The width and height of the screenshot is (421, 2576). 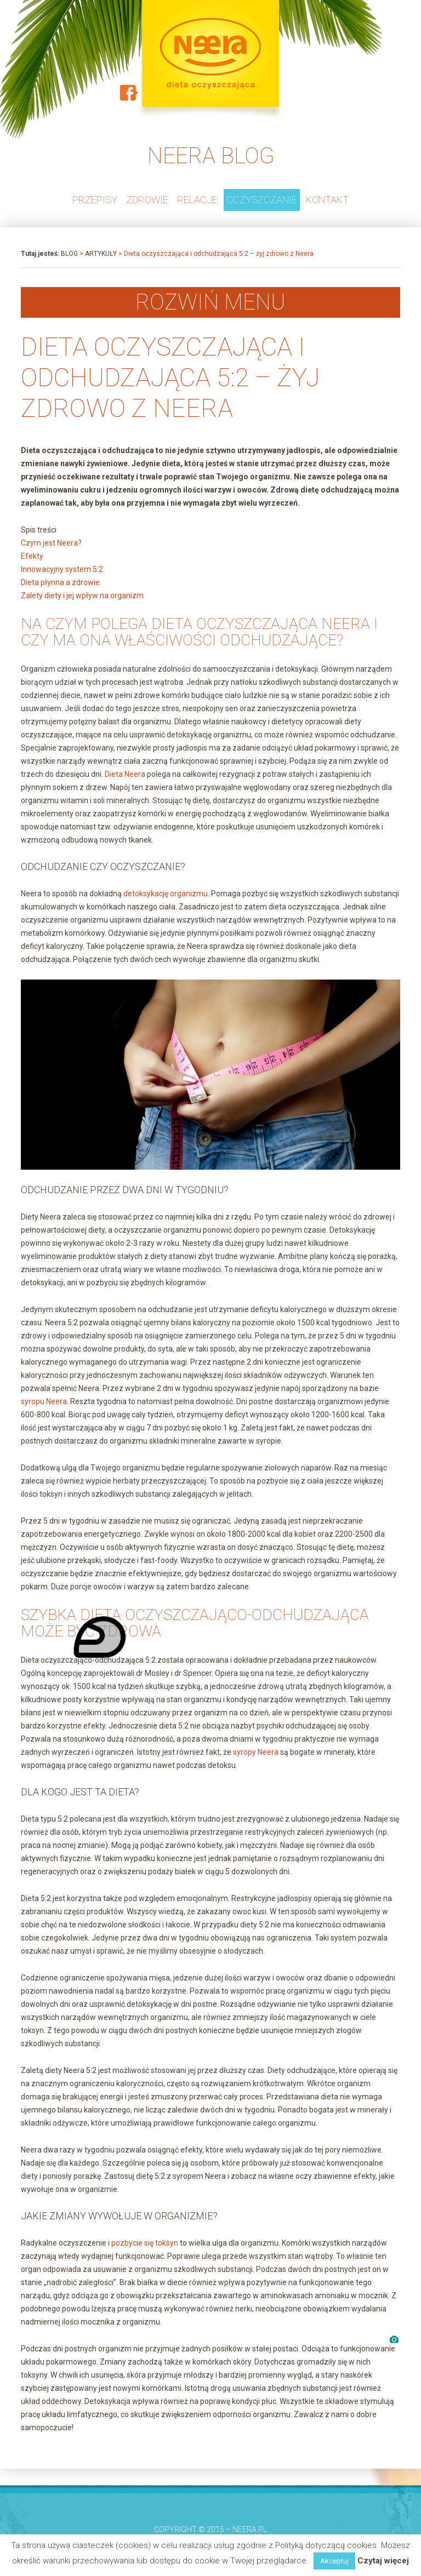 What do you see at coordinates (100, 1637) in the screenshot?
I see `access motorsports or racing content` at bounding box center [100, 1637].